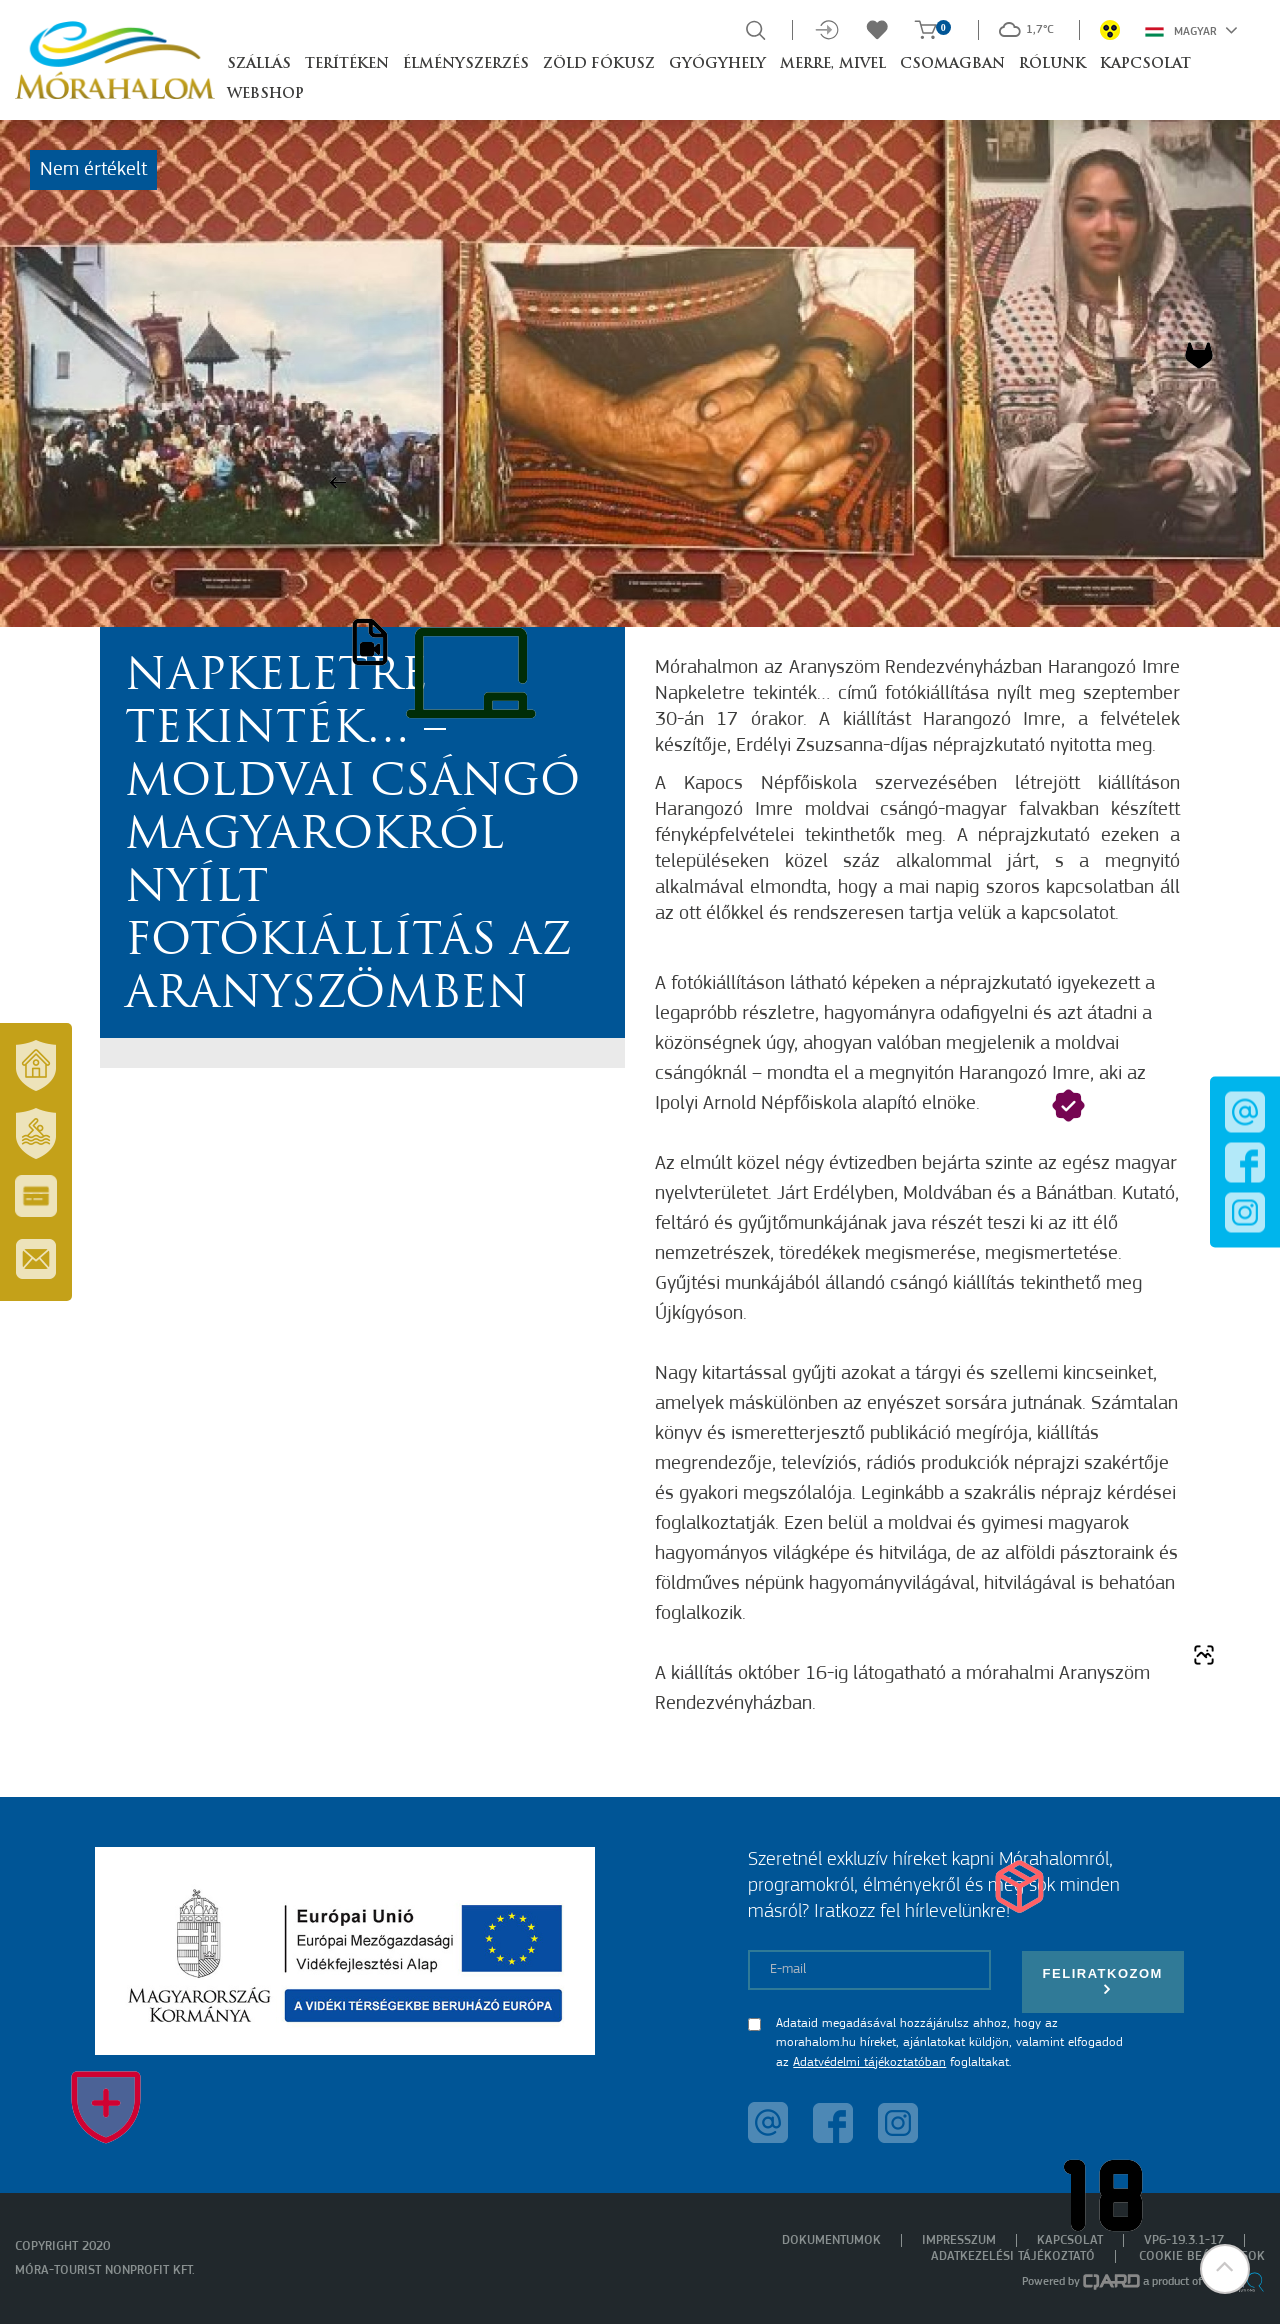 The height and width of the screenshot is (2324, 1280). What do you see at coordinates (1099, 2195) in the screenshot?
I see `indicates 18 unread notifications or items` at bounding box center [1099, 2195].